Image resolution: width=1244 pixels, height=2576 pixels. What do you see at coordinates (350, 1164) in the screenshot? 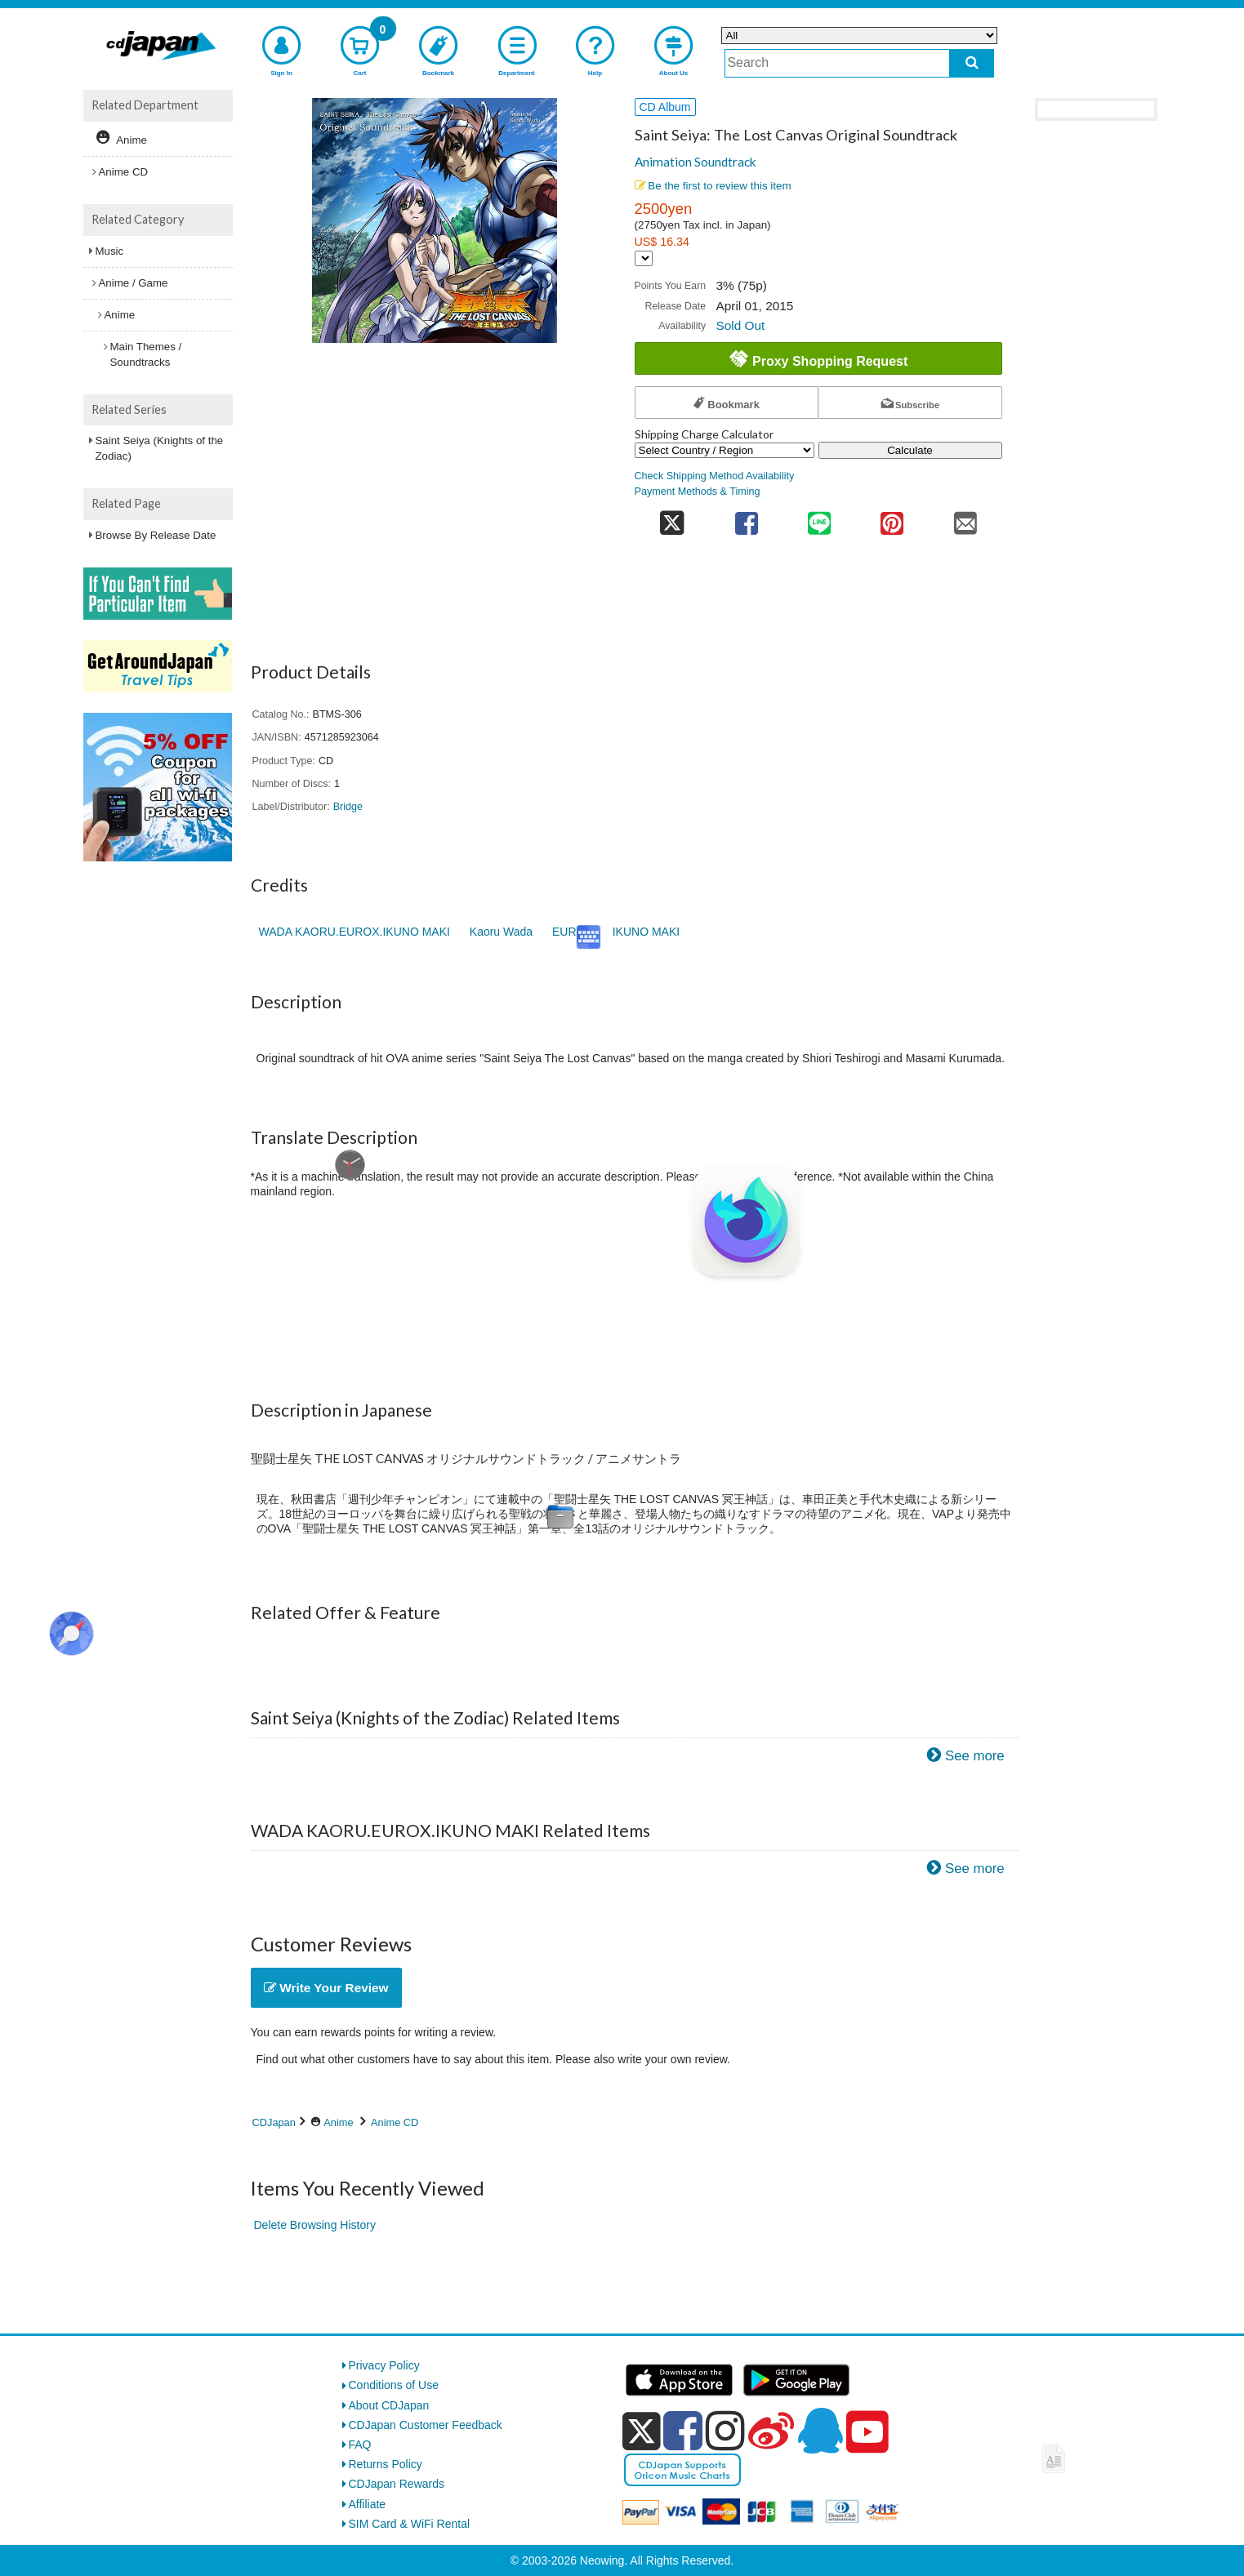
I see `open the clock application` at bounding box center [350, 1164].